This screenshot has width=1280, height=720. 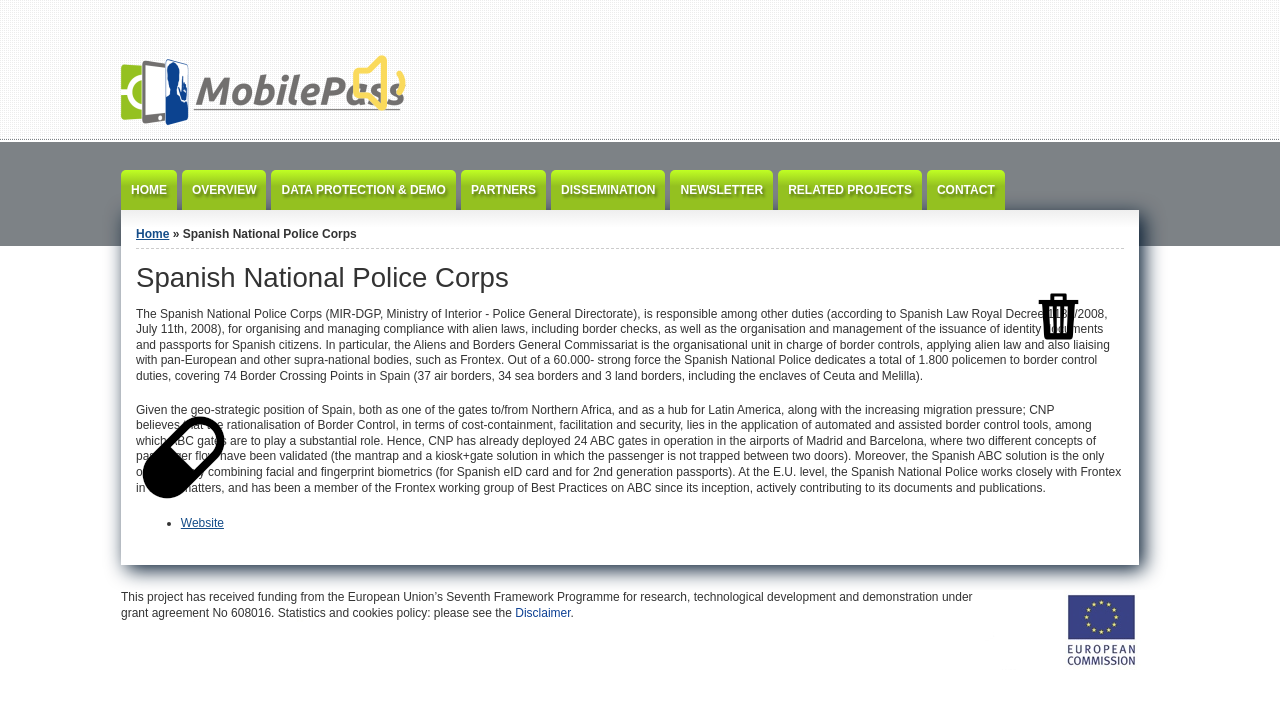 What do you see at coordinates (183, 457) in the screenshot?
I see `access medication reminders or health settings` at bounding box center [183, 457].